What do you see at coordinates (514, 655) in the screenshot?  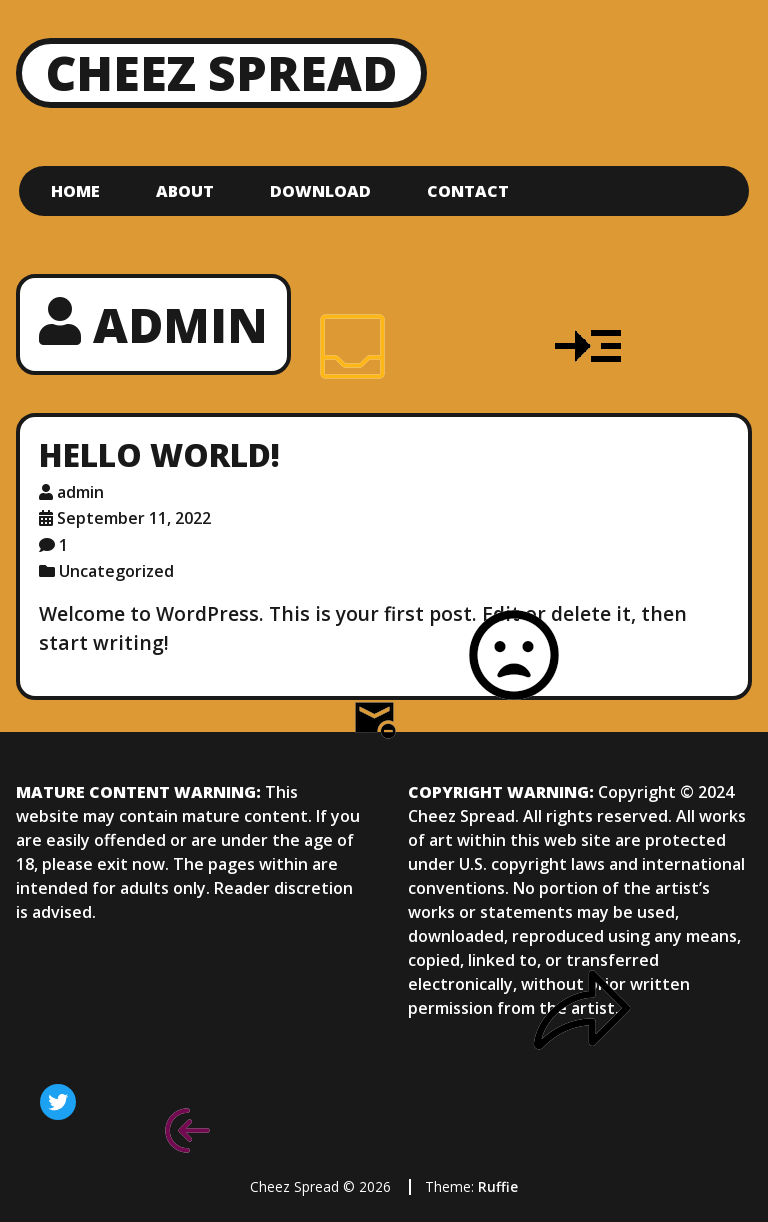 I see `indicates a negative reaction or dissatisfied feedback` at bounding box center [514, 655].